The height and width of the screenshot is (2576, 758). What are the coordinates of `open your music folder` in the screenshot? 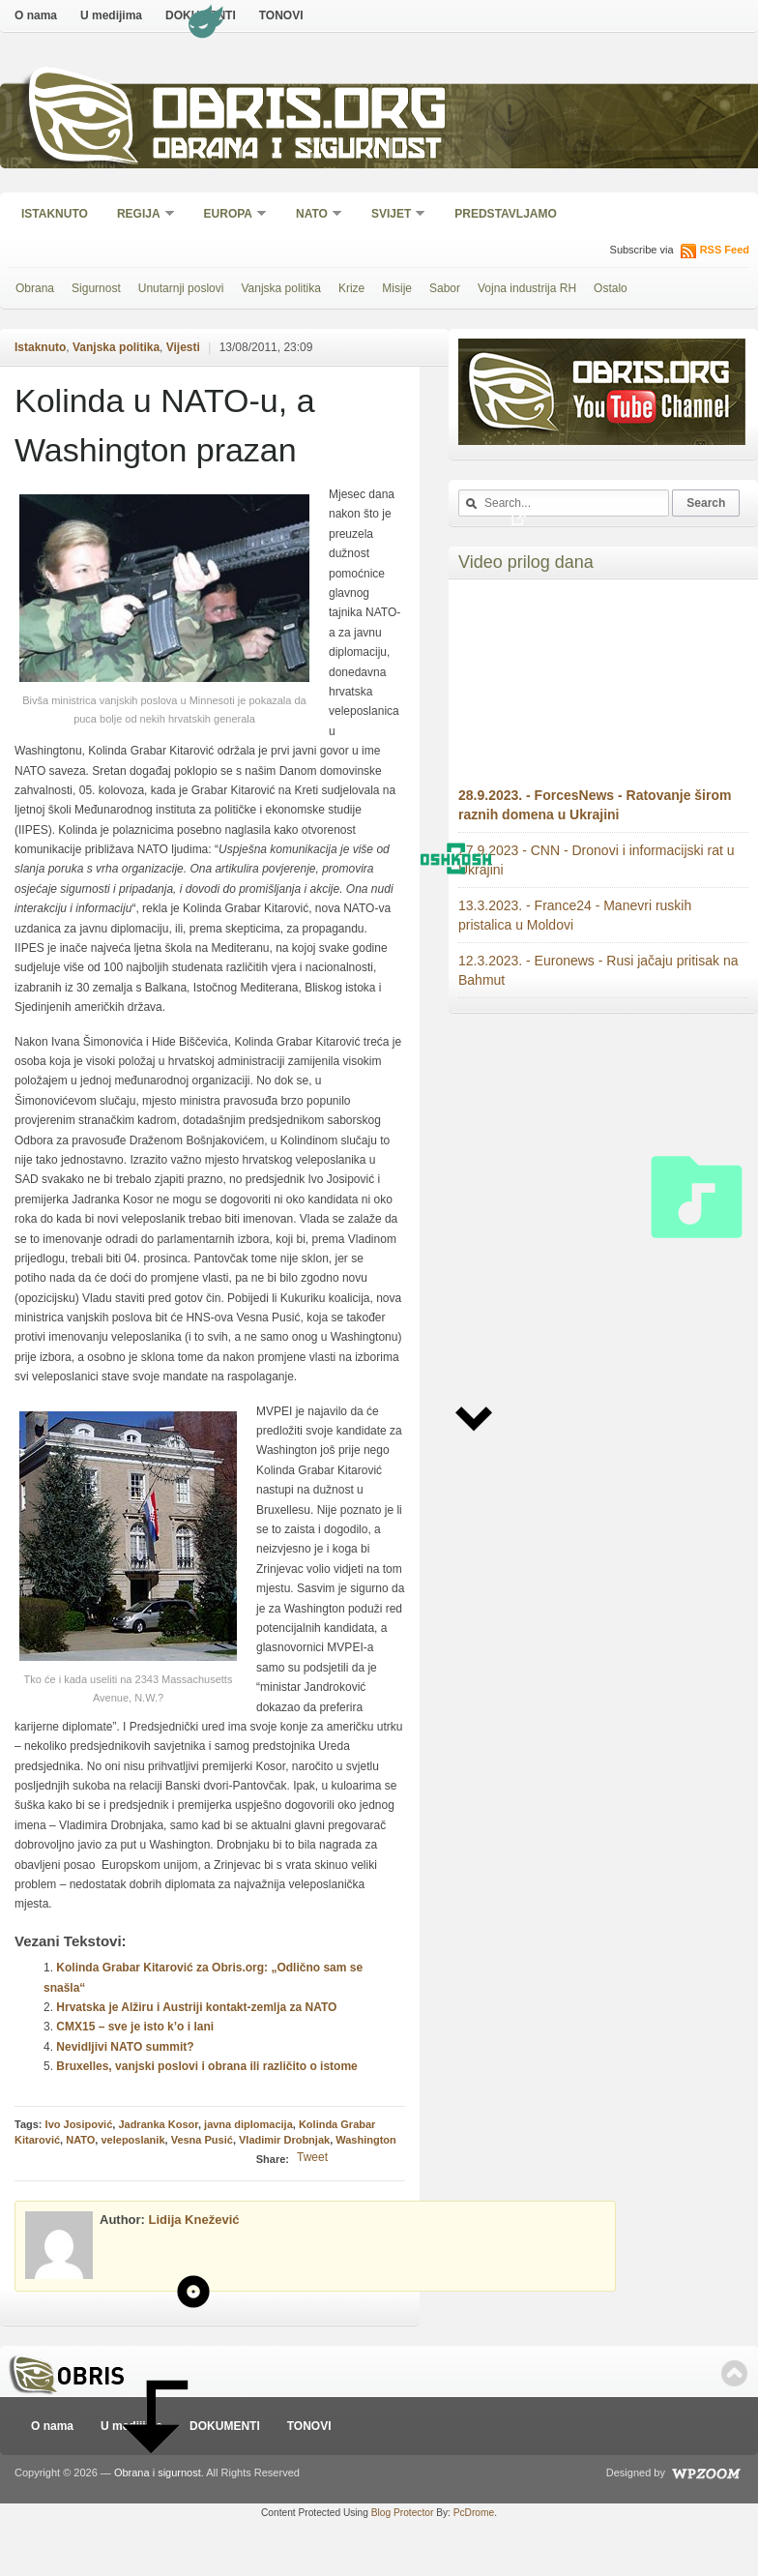 It's located at (696, 1197).